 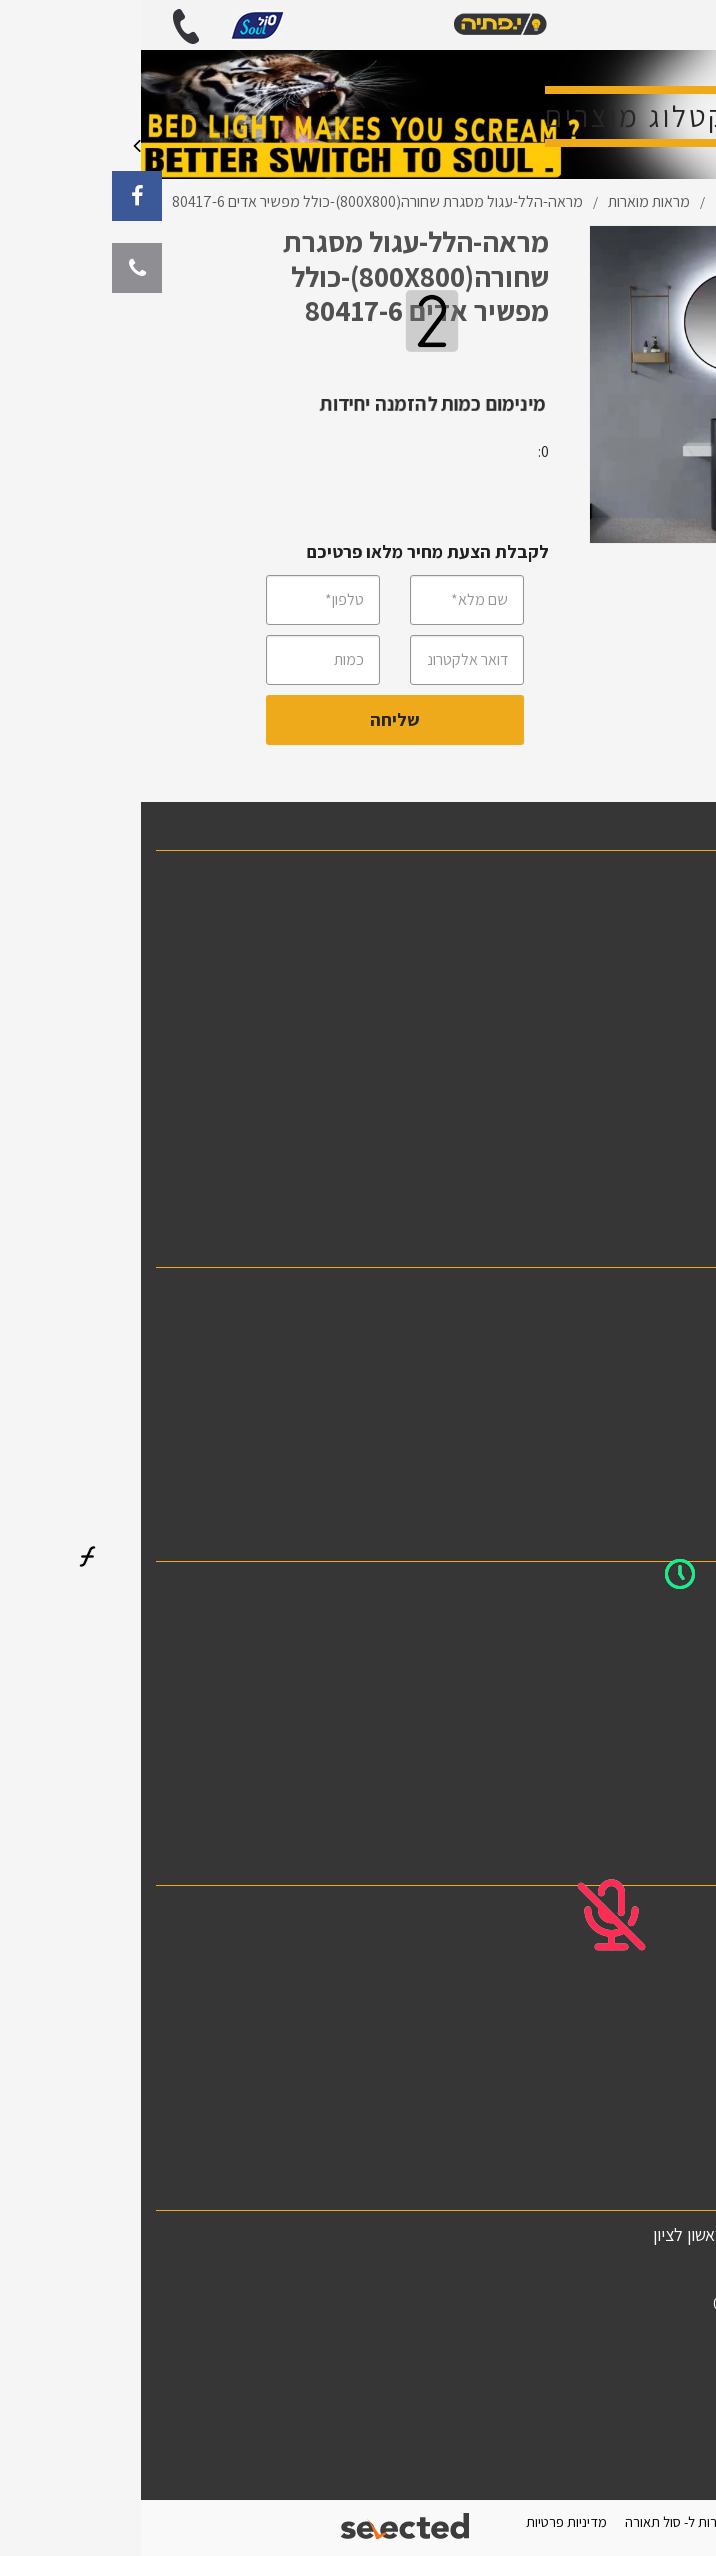 I want to click on mute your microphone, so click(x=611, y=1916).